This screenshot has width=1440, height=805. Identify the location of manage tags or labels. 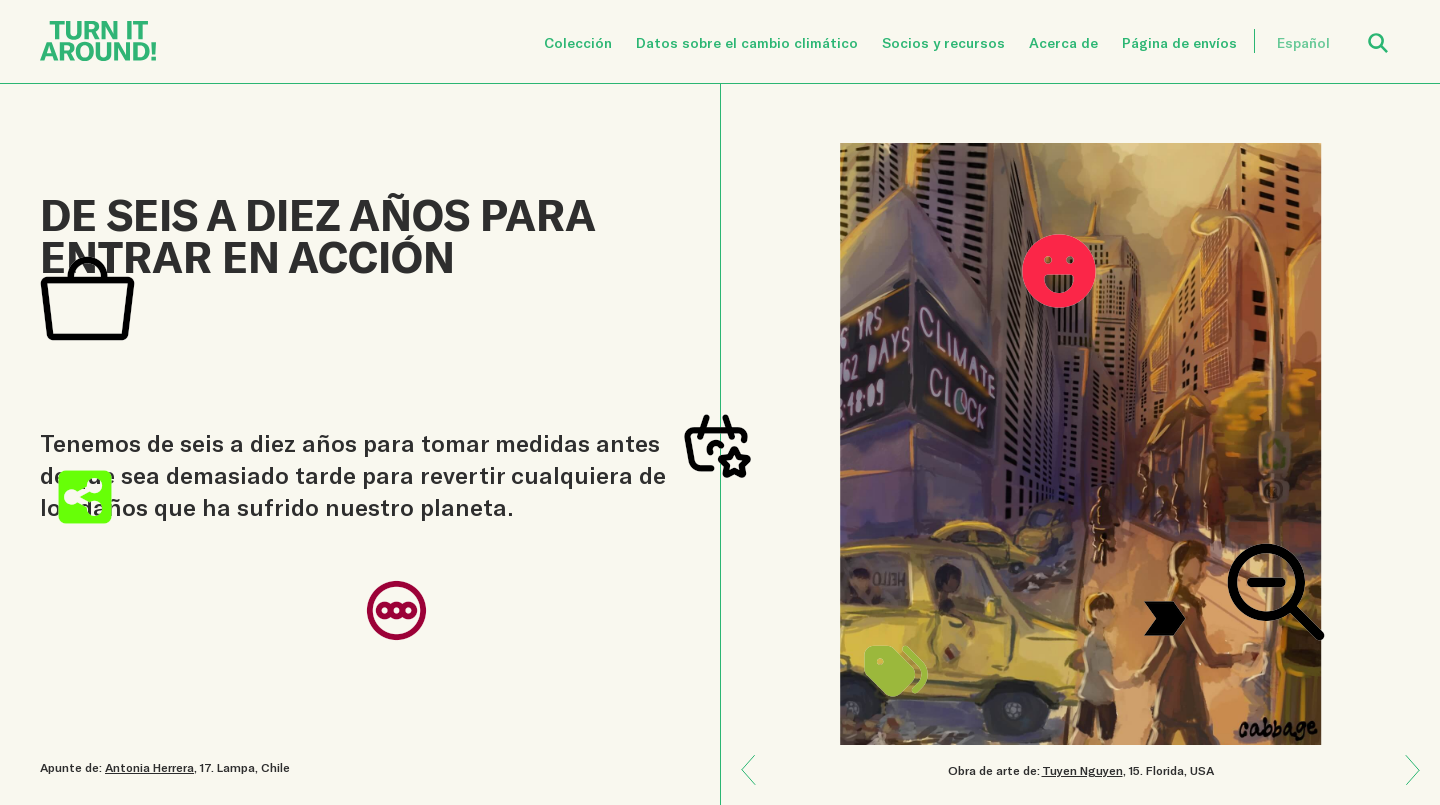
(896, 668).